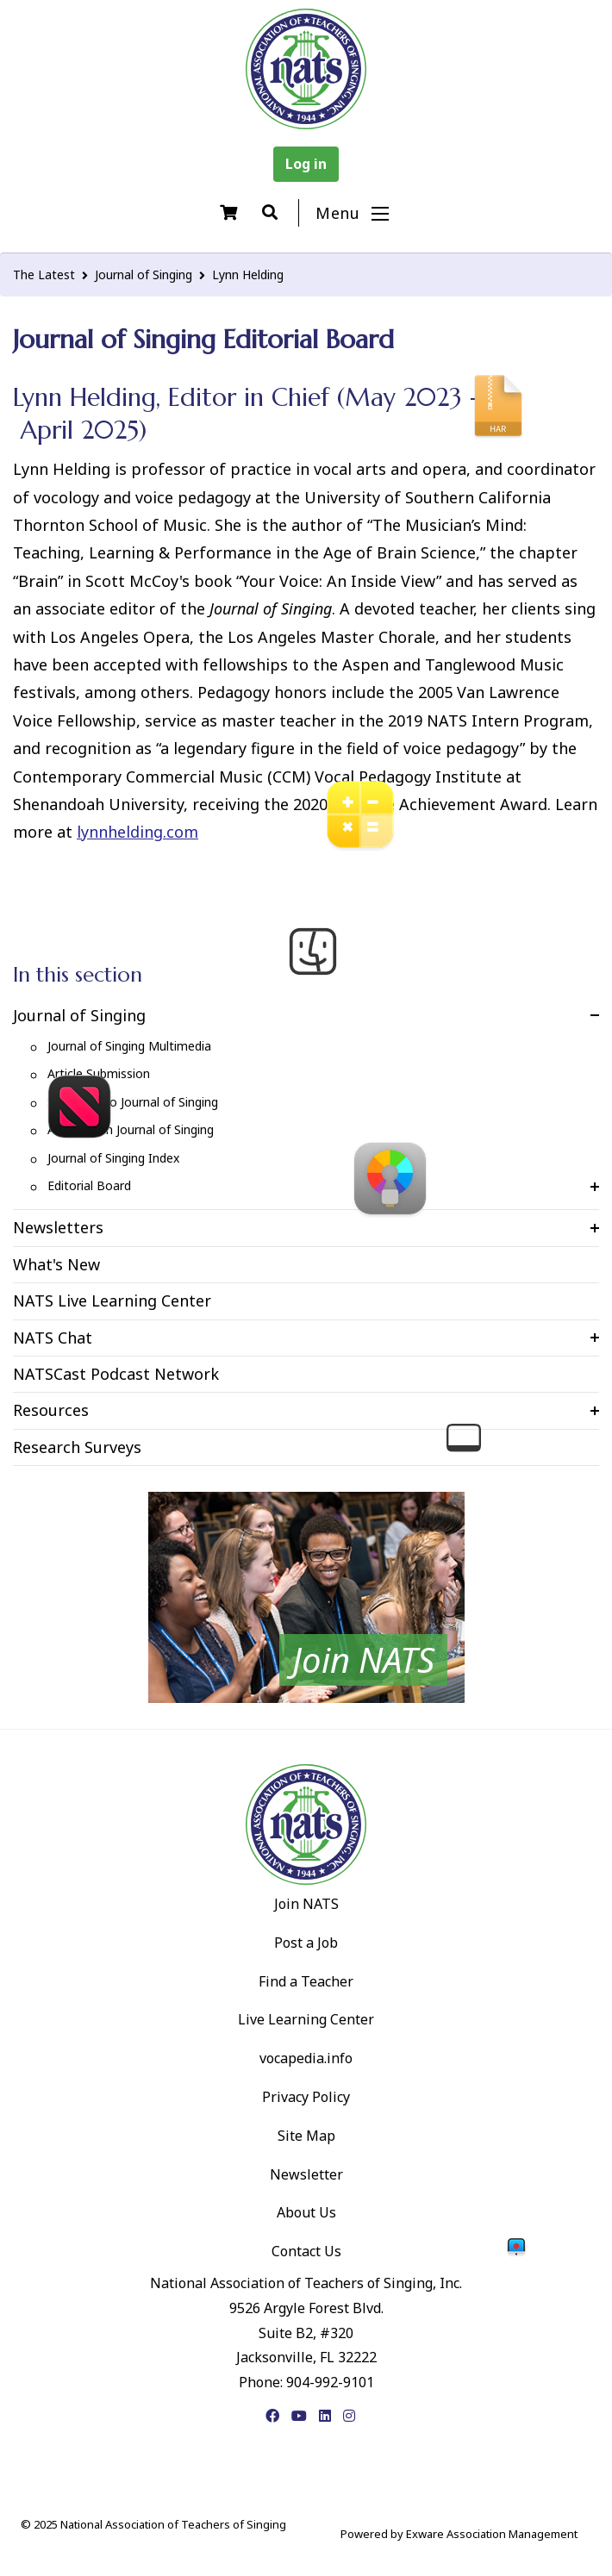 The image size is (612, 2576). What do you see at coordinates (464, 1437) in the screenshot?
I see `open the photos or gallery app` at bounding box center [464, 1437].